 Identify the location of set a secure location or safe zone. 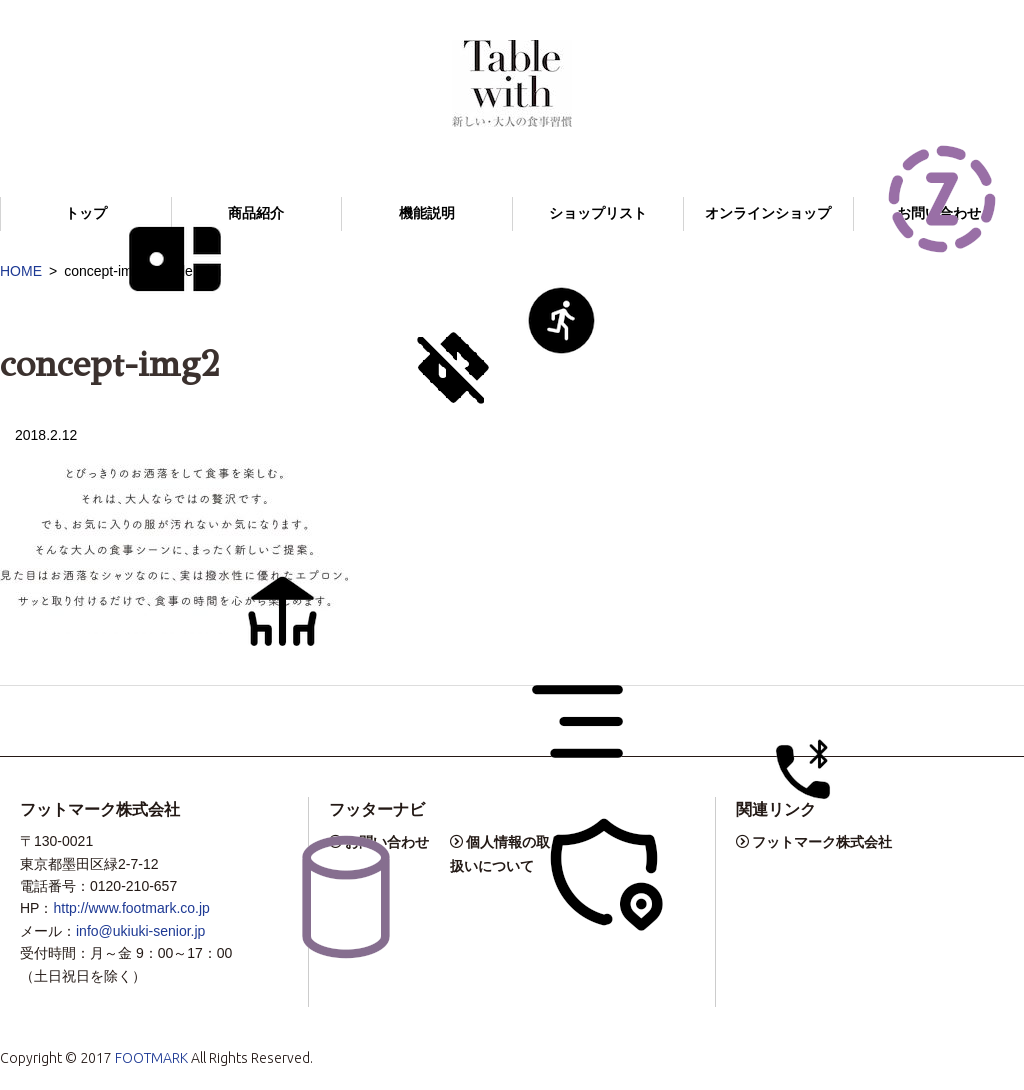
(604, 872).